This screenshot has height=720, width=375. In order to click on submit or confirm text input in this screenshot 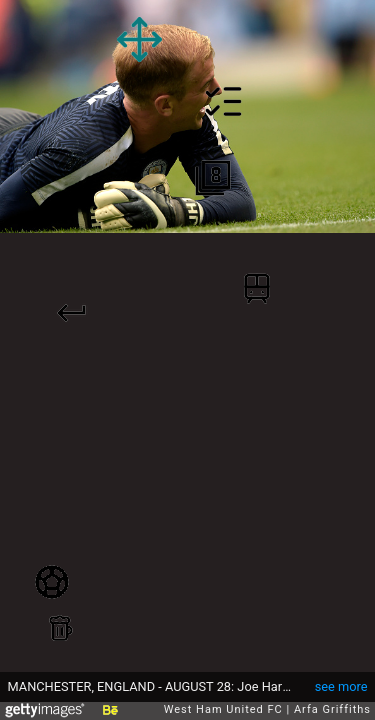, I will do `click(72, 313)`.